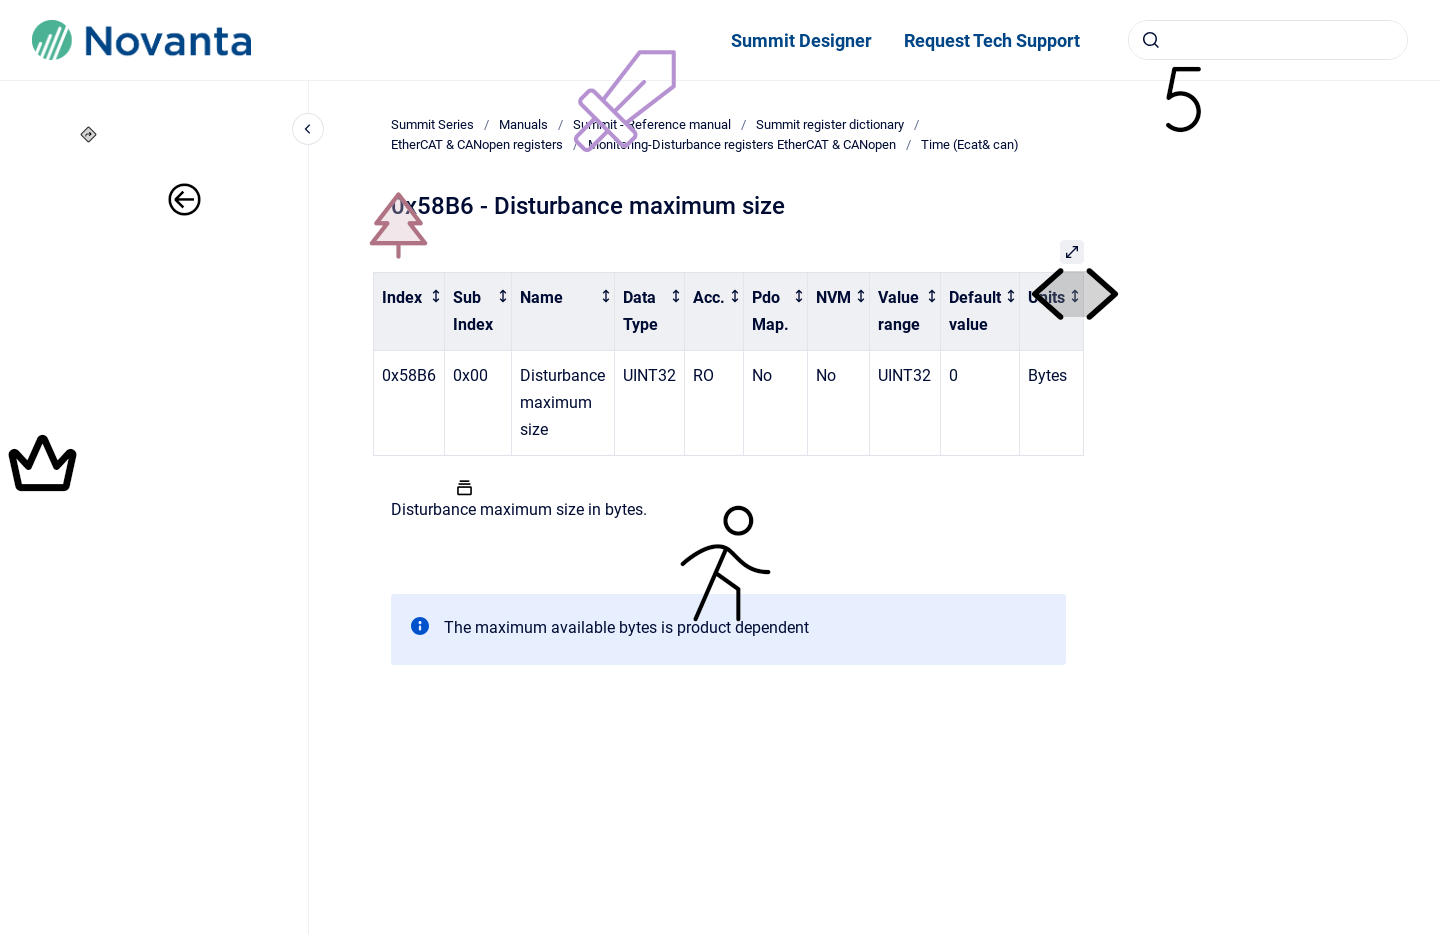 The image size is (1440, 934). I want to click on go back to the previous page, so click(184, 199).